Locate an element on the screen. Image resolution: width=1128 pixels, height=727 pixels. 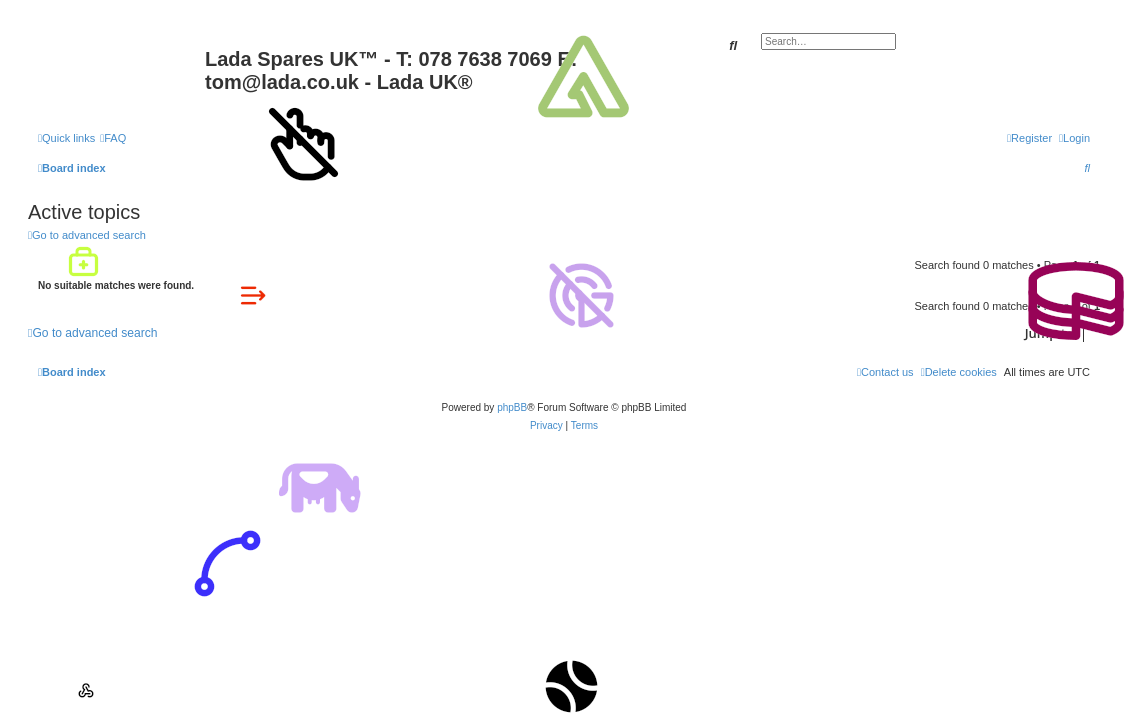
radar or scanning feature disabled is located at coordinates (581, 295).